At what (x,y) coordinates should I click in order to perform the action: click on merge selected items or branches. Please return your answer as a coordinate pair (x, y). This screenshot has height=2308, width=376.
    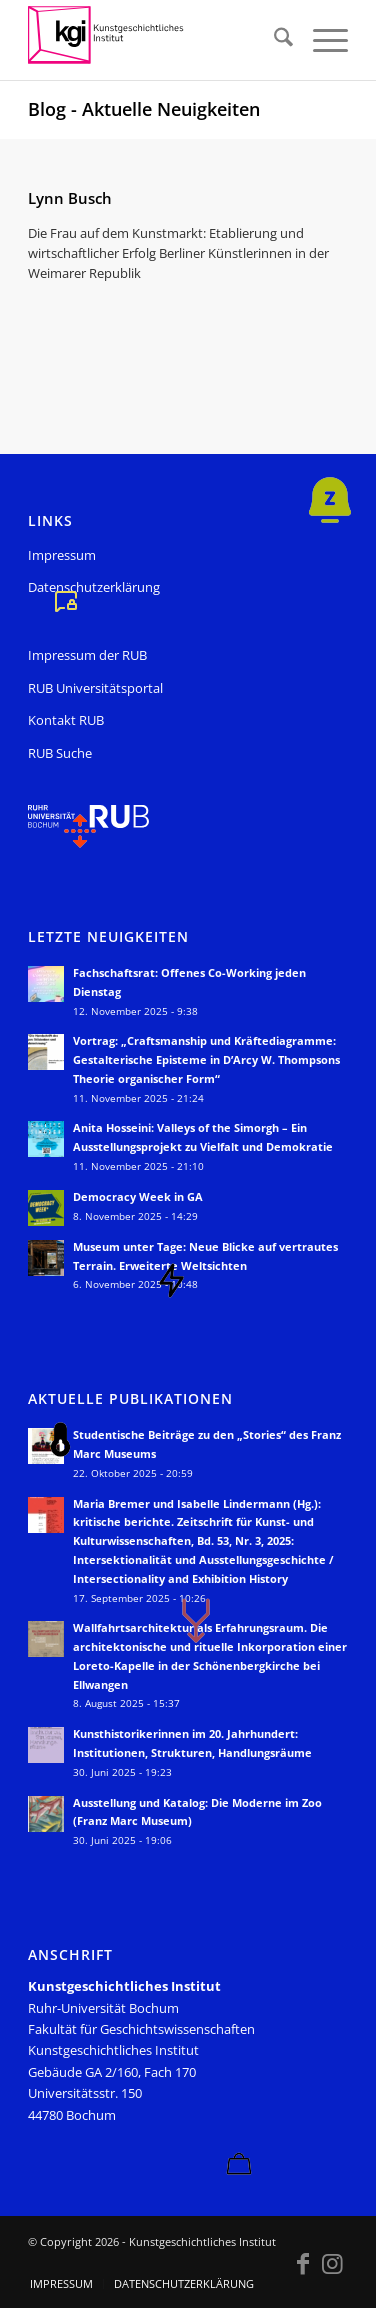
    Looking at the image, I should click on (196, 1619).